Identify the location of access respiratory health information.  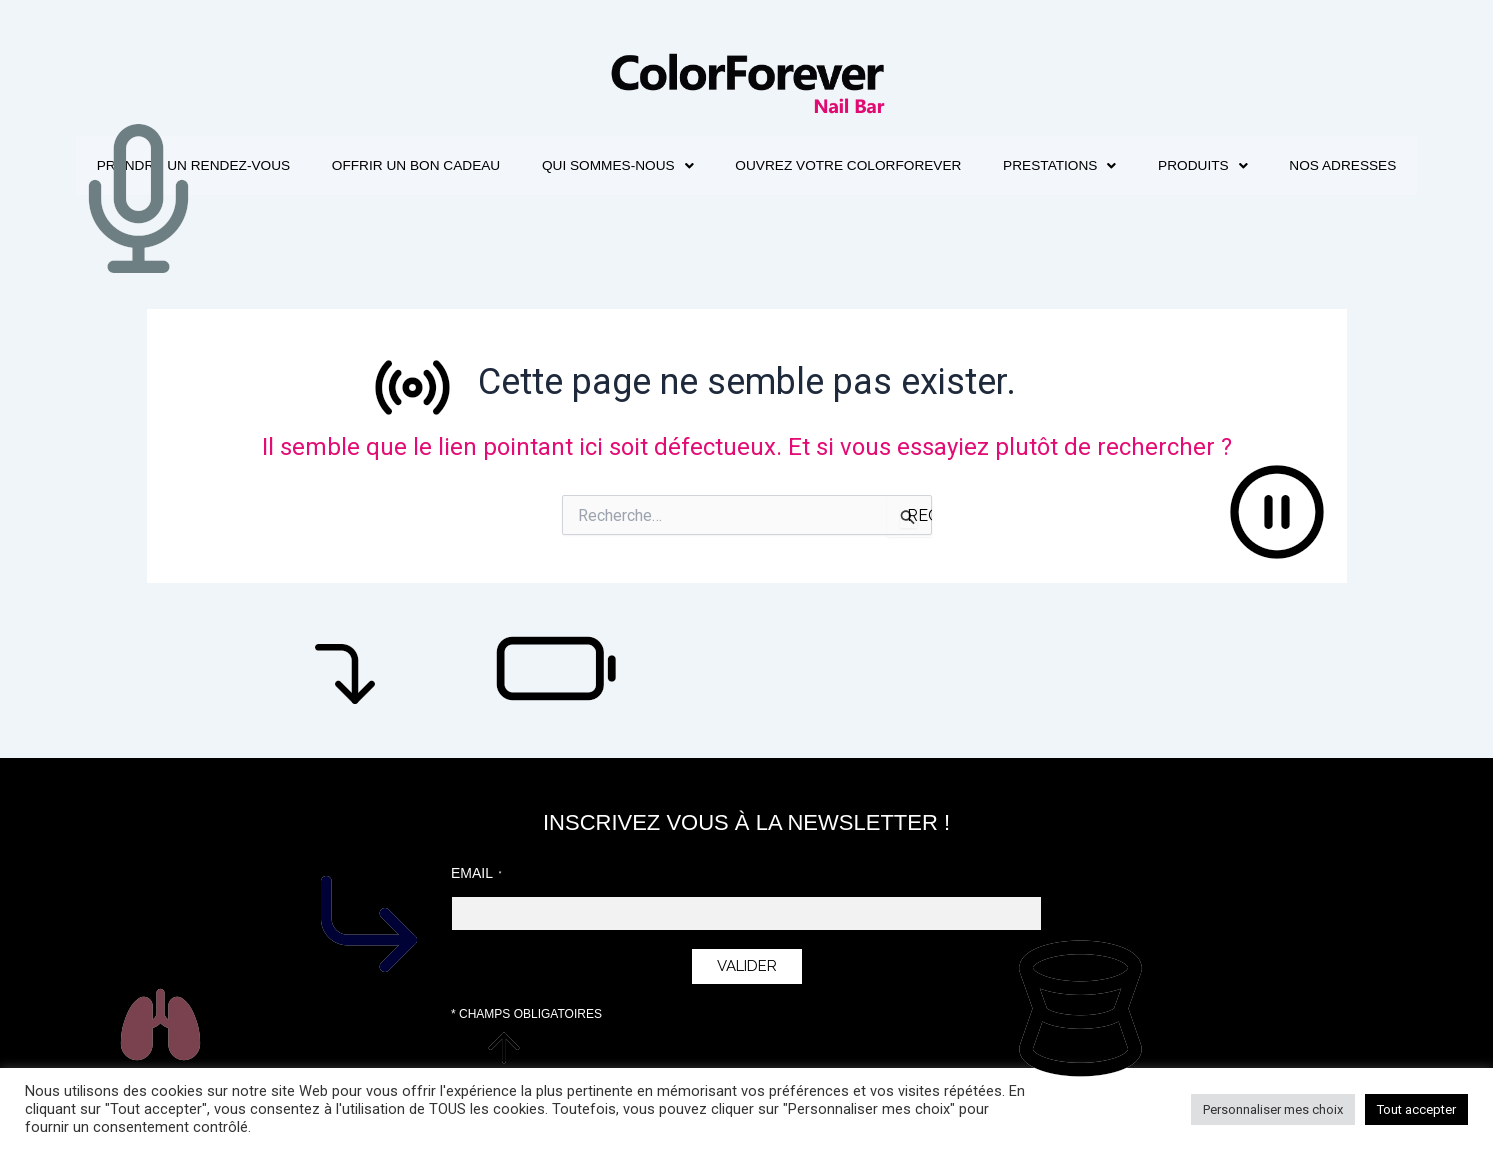
(160, 1024).